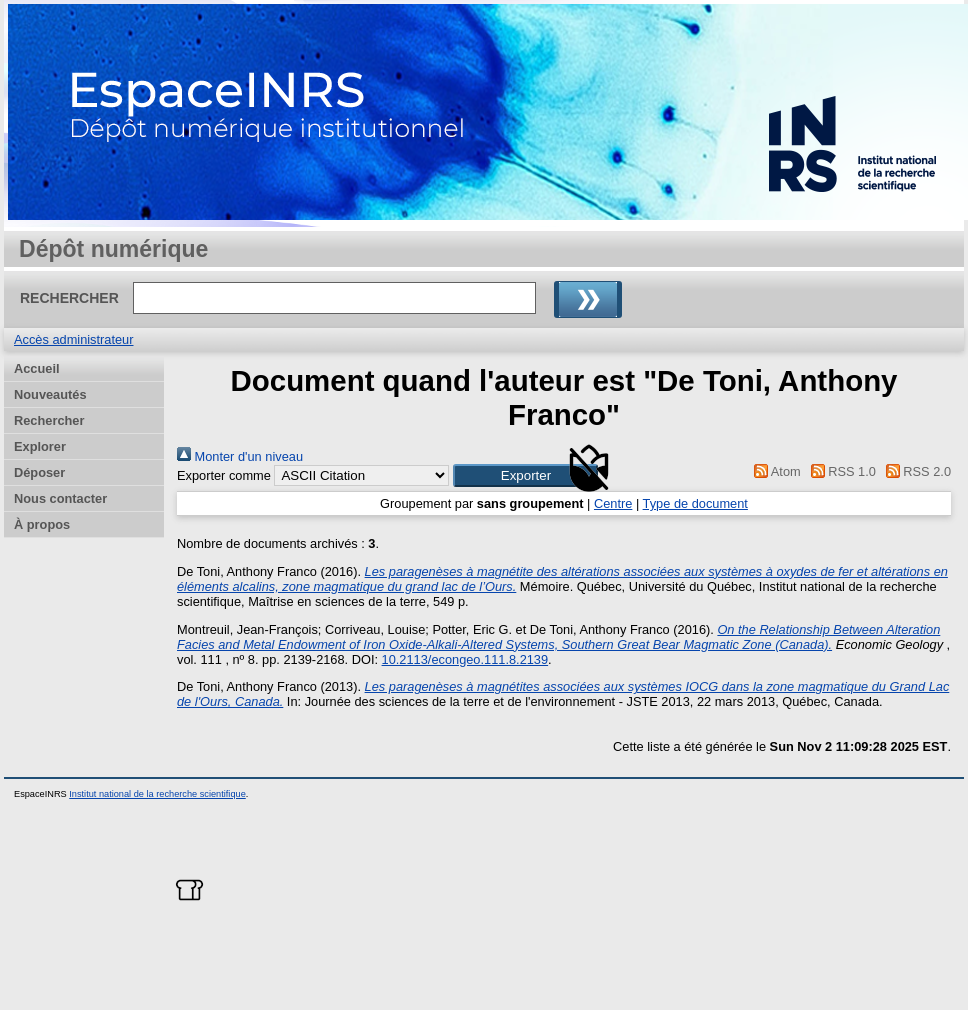 The image size is (968, 1010). What do you see at coordinates (190, 890) in the screenshot?
I see `browse bakery or bread products` at bounding box center [190, 890].